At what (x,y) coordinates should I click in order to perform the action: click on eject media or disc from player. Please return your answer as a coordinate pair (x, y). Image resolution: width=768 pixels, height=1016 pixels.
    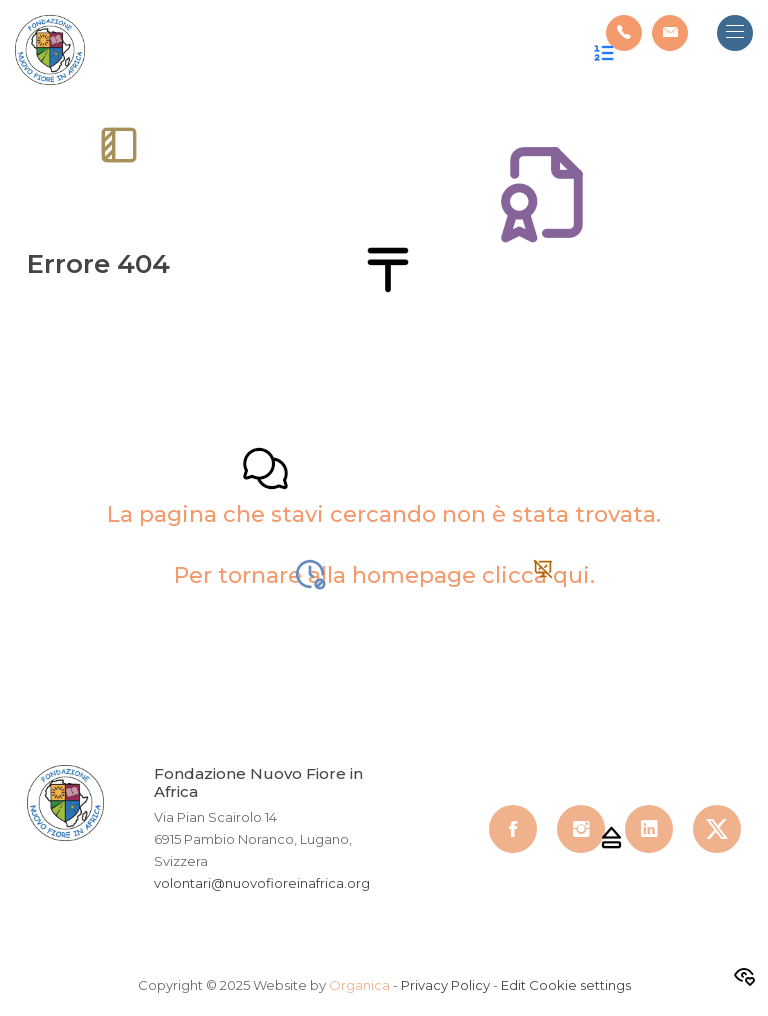
    Looking at the image, I should click on (611, 837).